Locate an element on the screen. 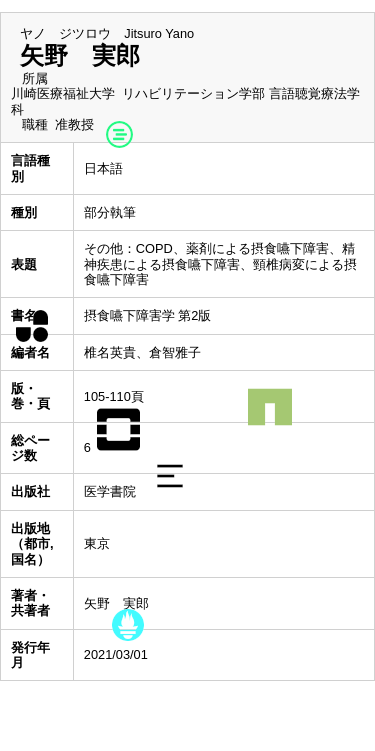 Image resolution: width=375 pixels, height=751 pixels. unocss framework logo is located at coordinates (32, 326).